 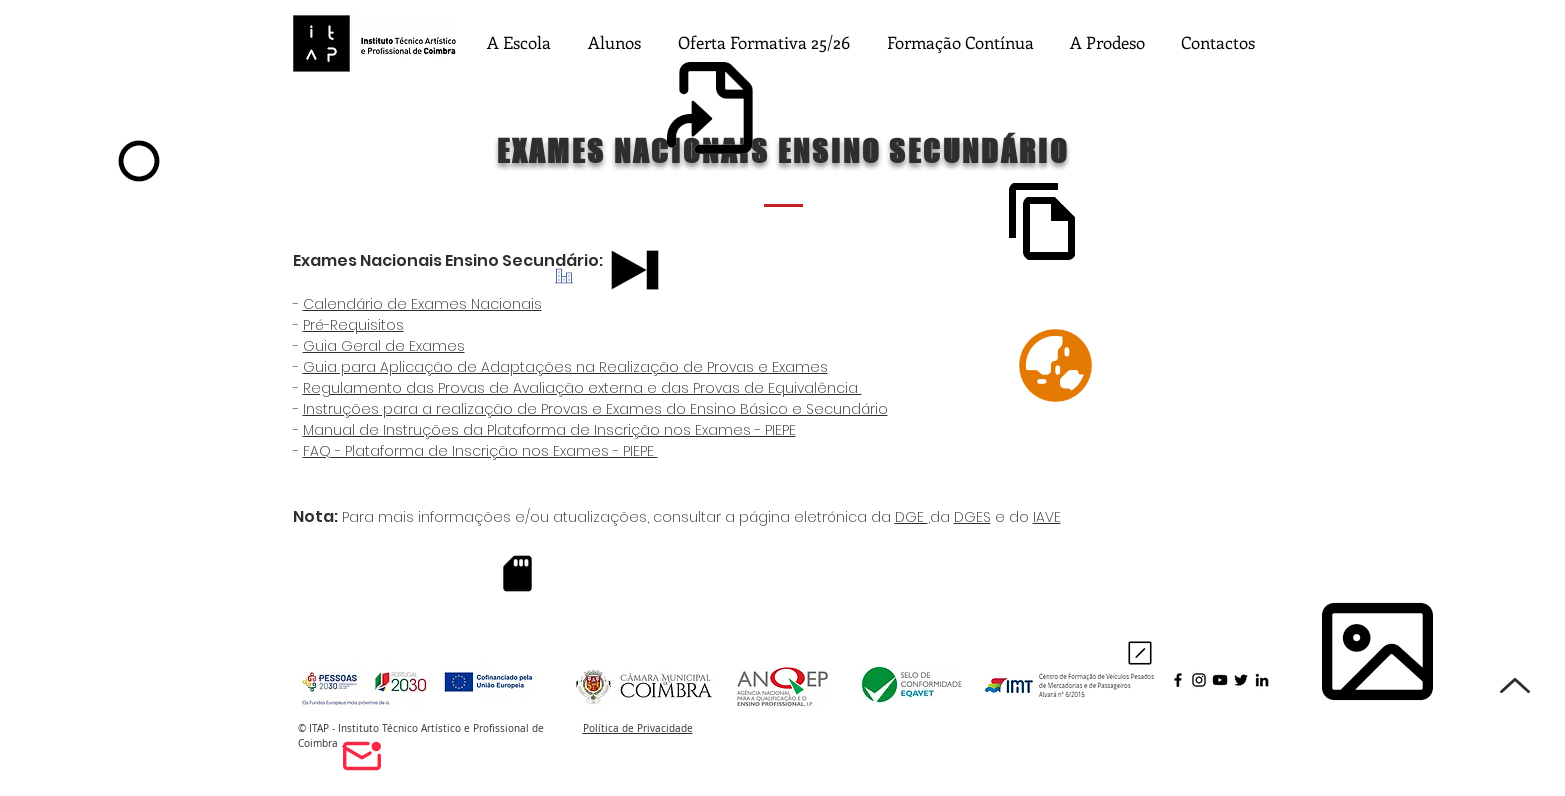 What do you see at coordinates (1140, 653) in the screenshot?
I see `indicates an ignored file in a diff view` at bounding box center [1140, 653].